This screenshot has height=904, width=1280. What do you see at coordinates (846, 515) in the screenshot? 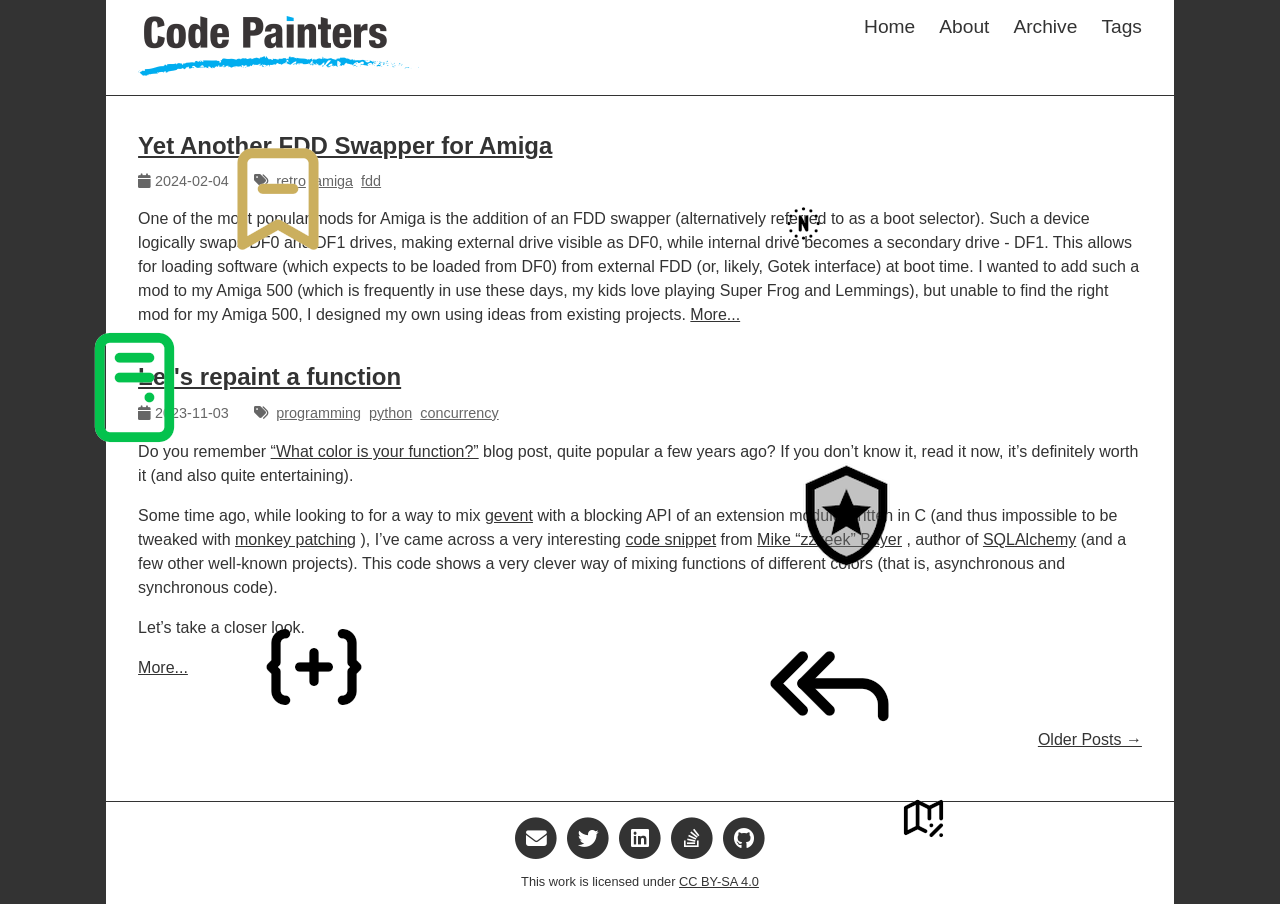
I see `access local police or emergency services` at bounding box center [846, 515].